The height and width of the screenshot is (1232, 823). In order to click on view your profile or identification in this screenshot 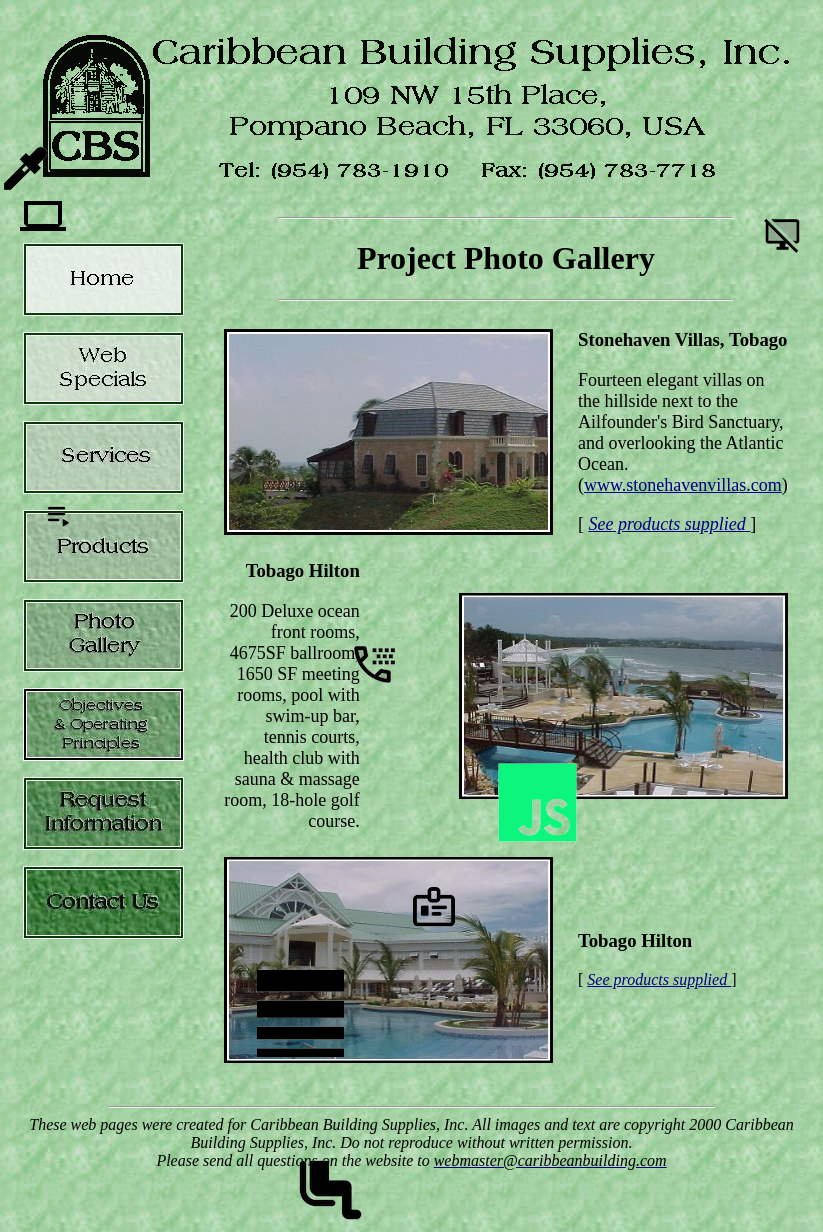, I will do `click(434, 908)`.